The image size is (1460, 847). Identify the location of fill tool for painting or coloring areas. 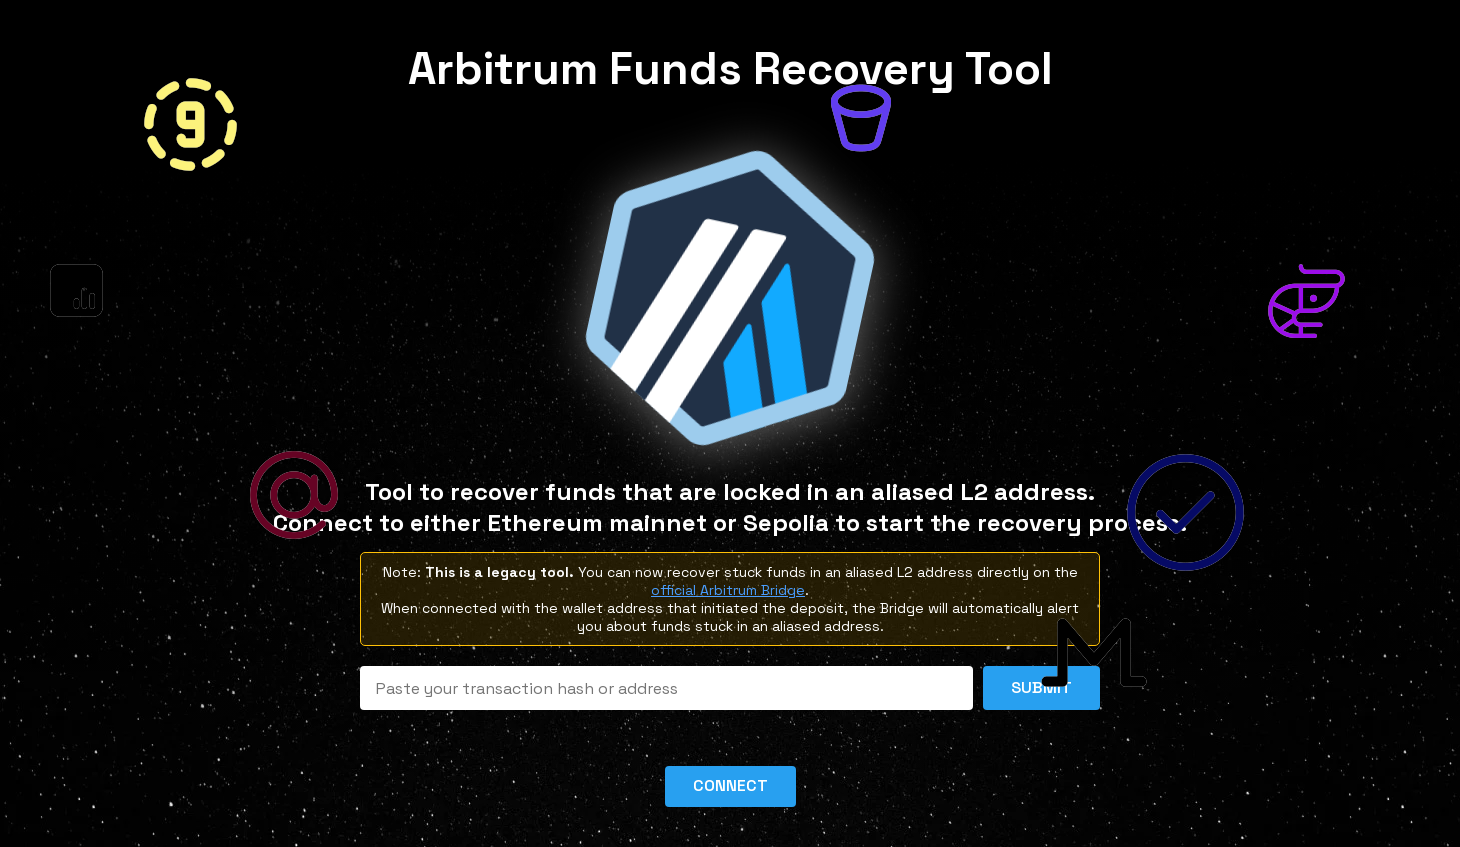
(861, 118).